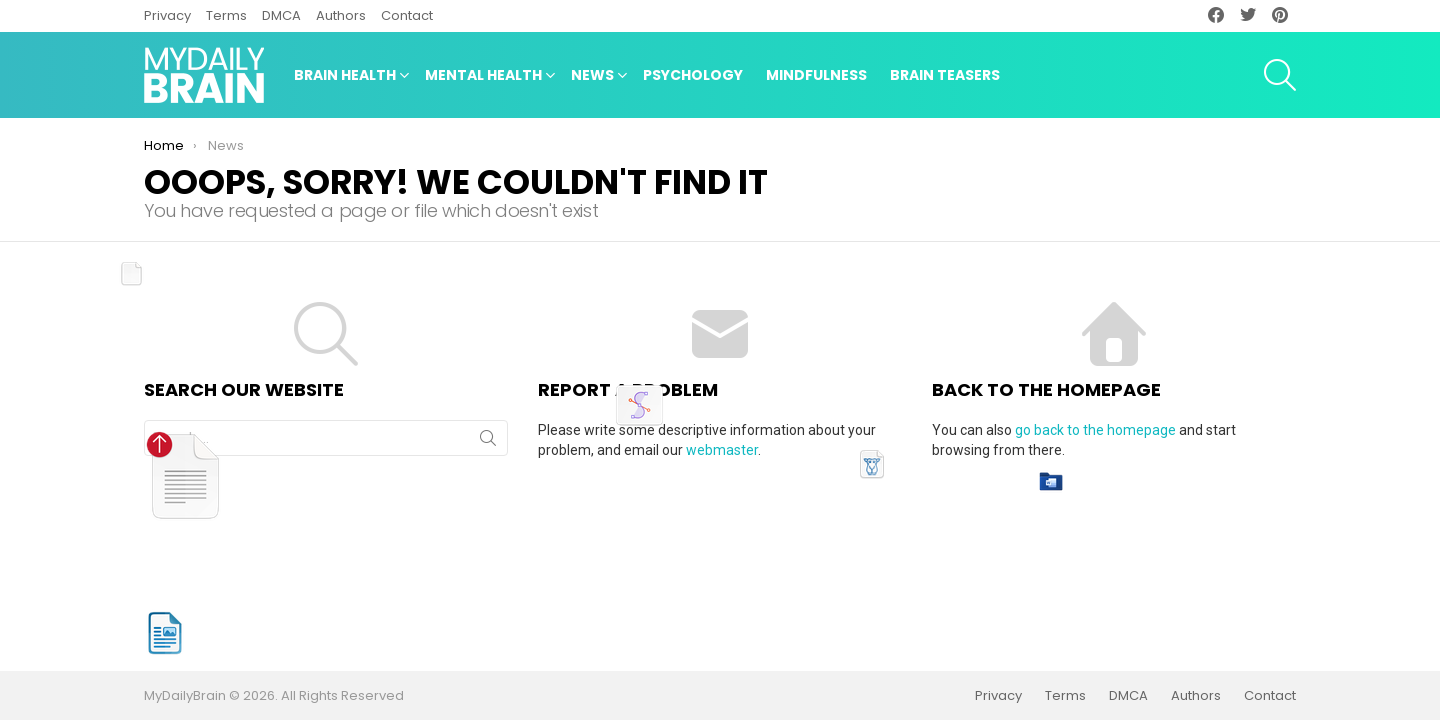 Image resolution: width=1440 pixels, height=720 pixels. What do you see at coordinates (1051, 482) in the screenshot?
I see `open folder containing Microsoft Word documents` at bounding box center [1051, 482].